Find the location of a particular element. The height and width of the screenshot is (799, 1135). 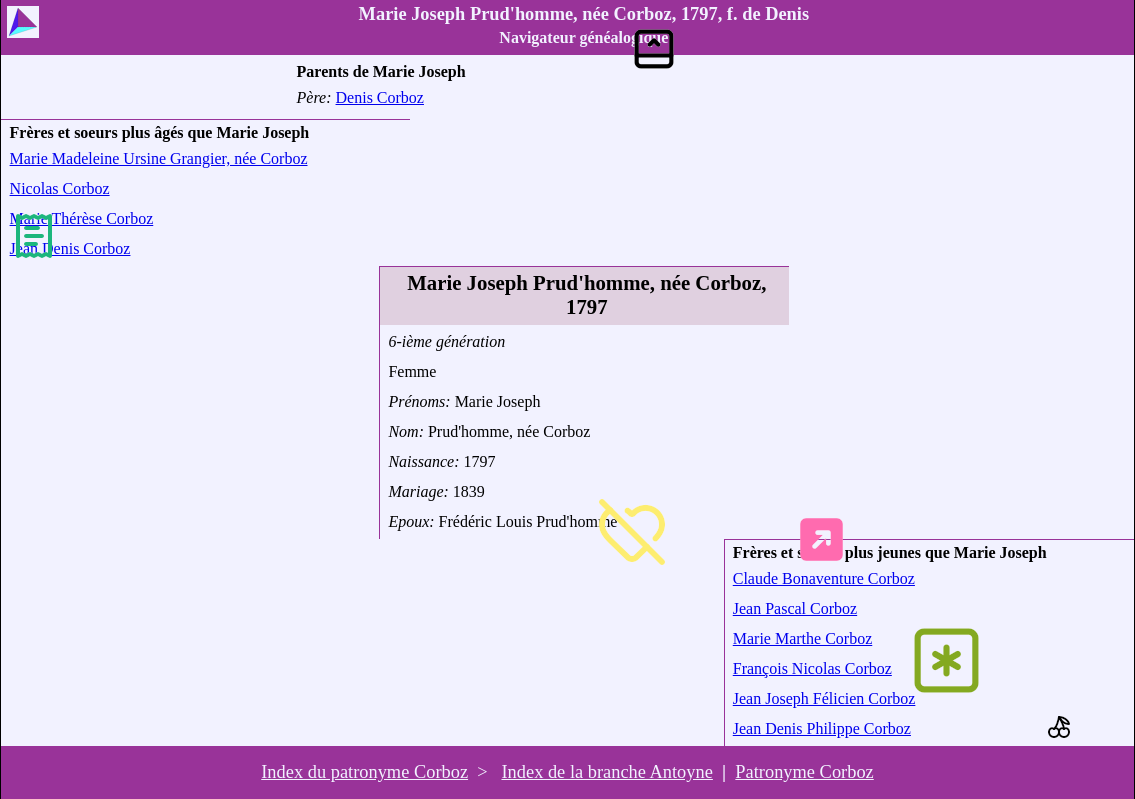

indicates fruit or food category is located at coordinates (1059, 727).